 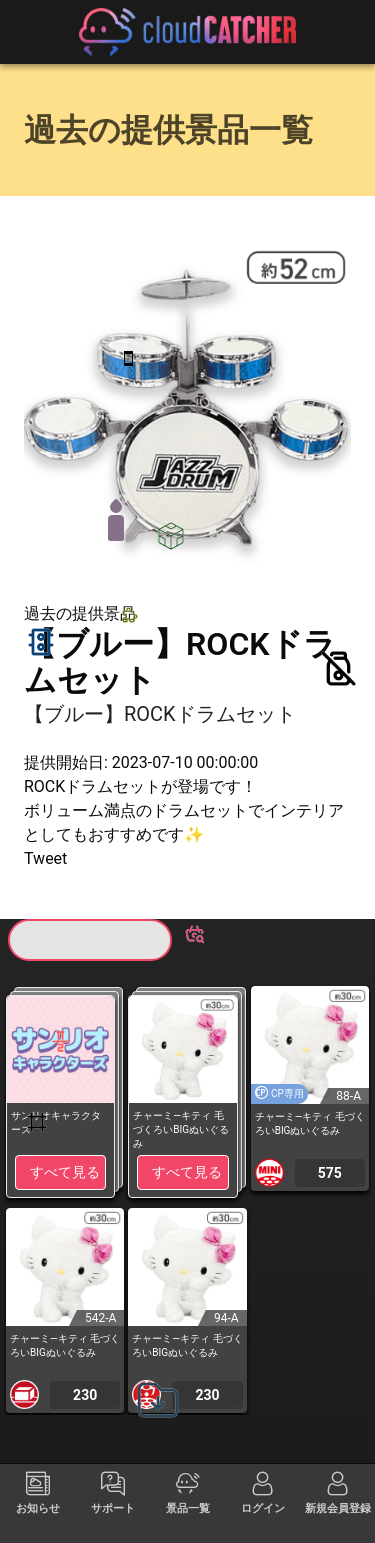 What do you see at coordinates (338, 668) in the screenshot?
I see `indicates dairy-free or no milk option` at bounding box center [338, 668].